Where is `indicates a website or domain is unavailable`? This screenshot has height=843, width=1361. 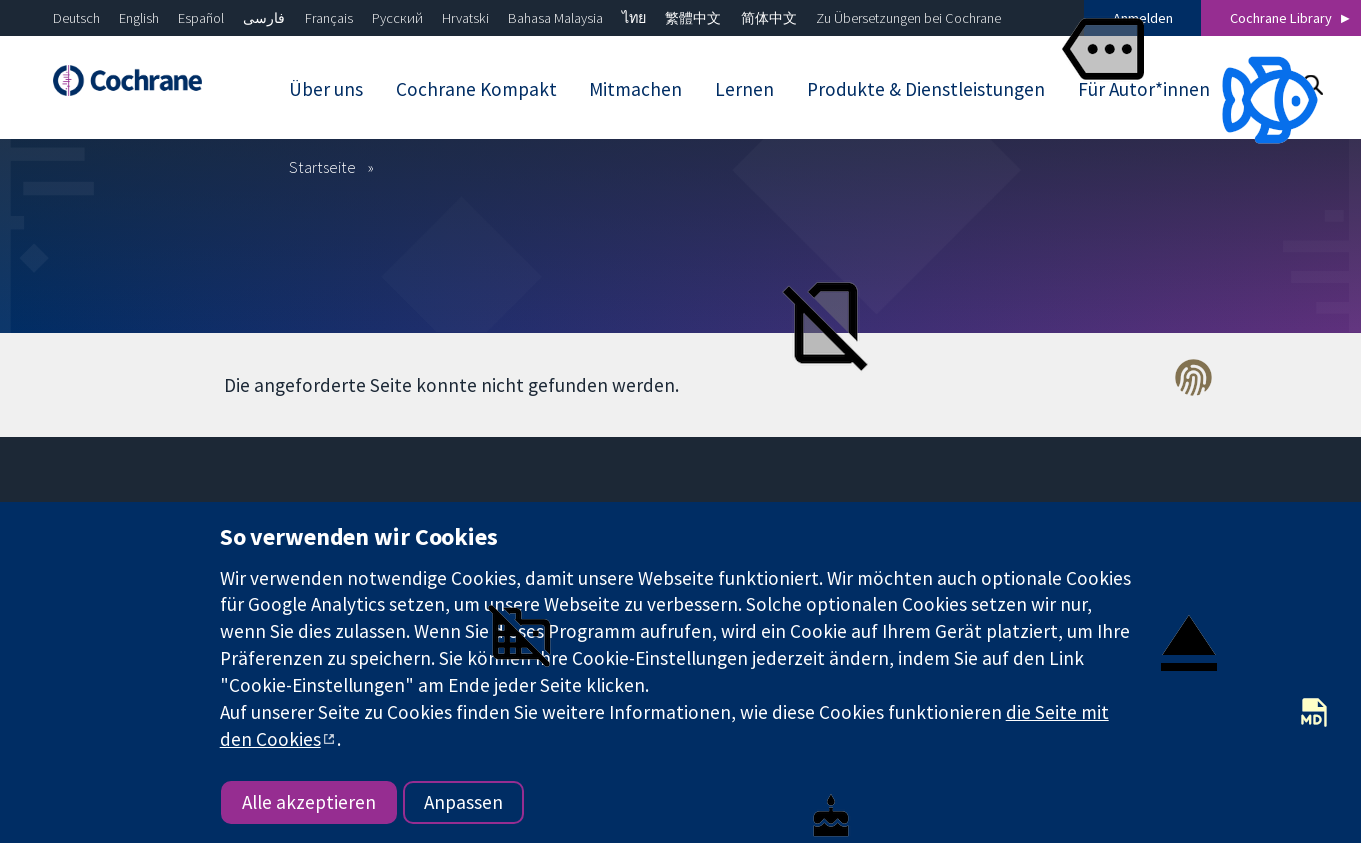 indicates a website or domain is unavailable is located at coordinates (521, 633).